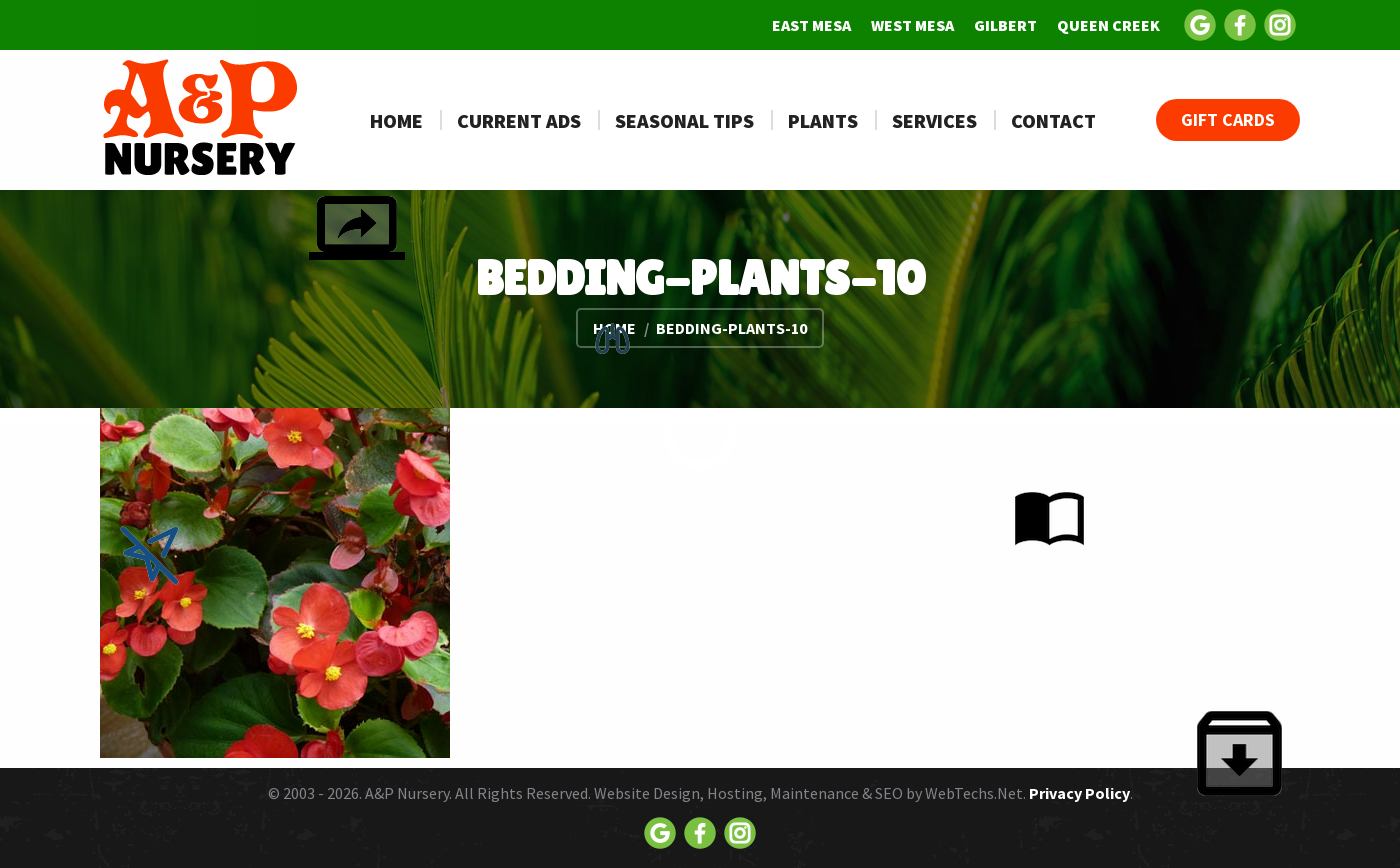 Image resolution: width=1400 pixels, height=868 pixels. Describe the element at coordinates (1239, 753) in the screenshot. I see `archive selected items` at that location.